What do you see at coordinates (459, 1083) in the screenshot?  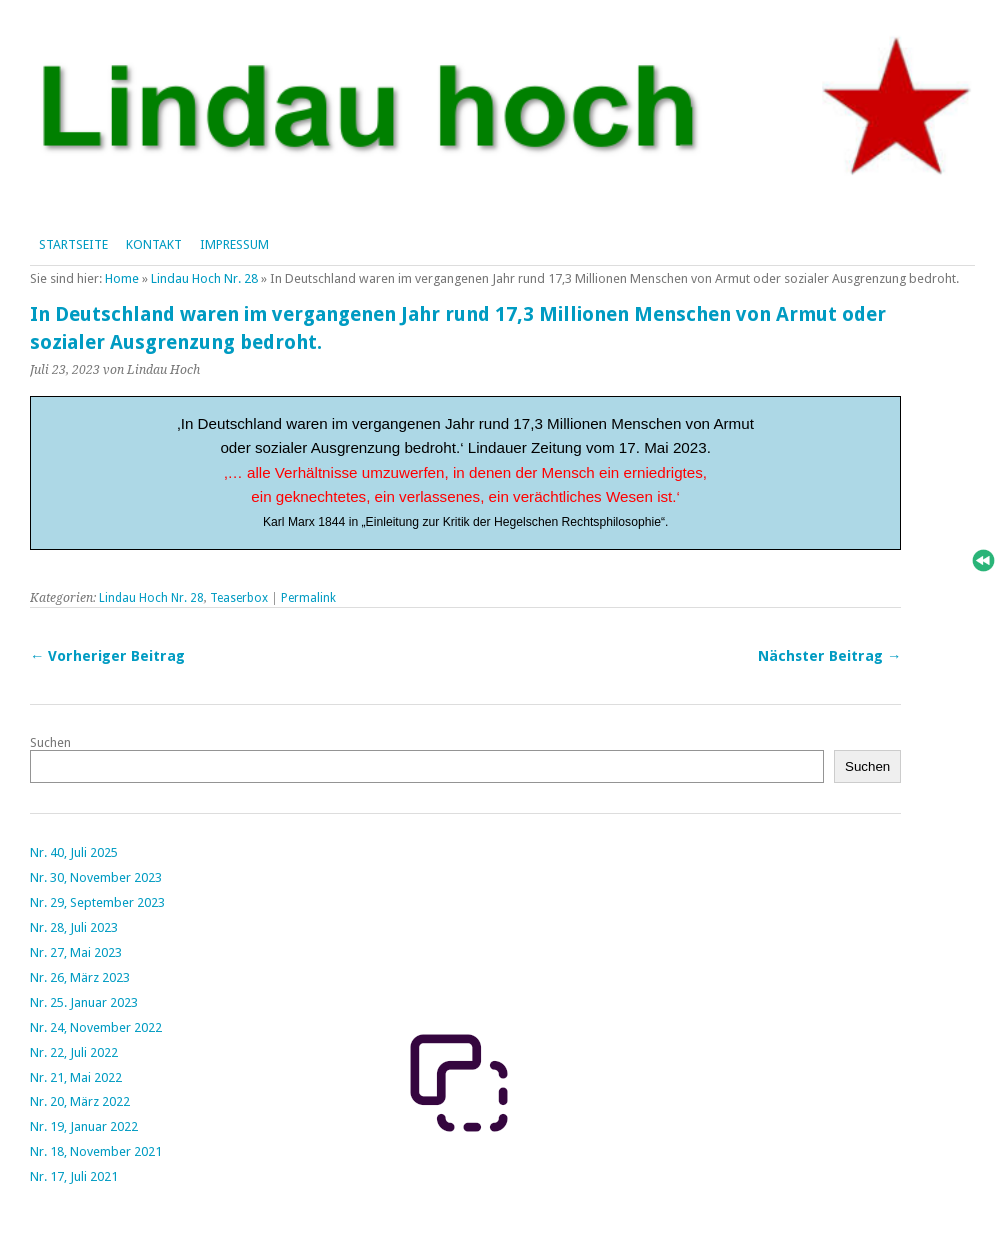 I see `subtract or remove a selected shape` at bounding box center [459, 1083].